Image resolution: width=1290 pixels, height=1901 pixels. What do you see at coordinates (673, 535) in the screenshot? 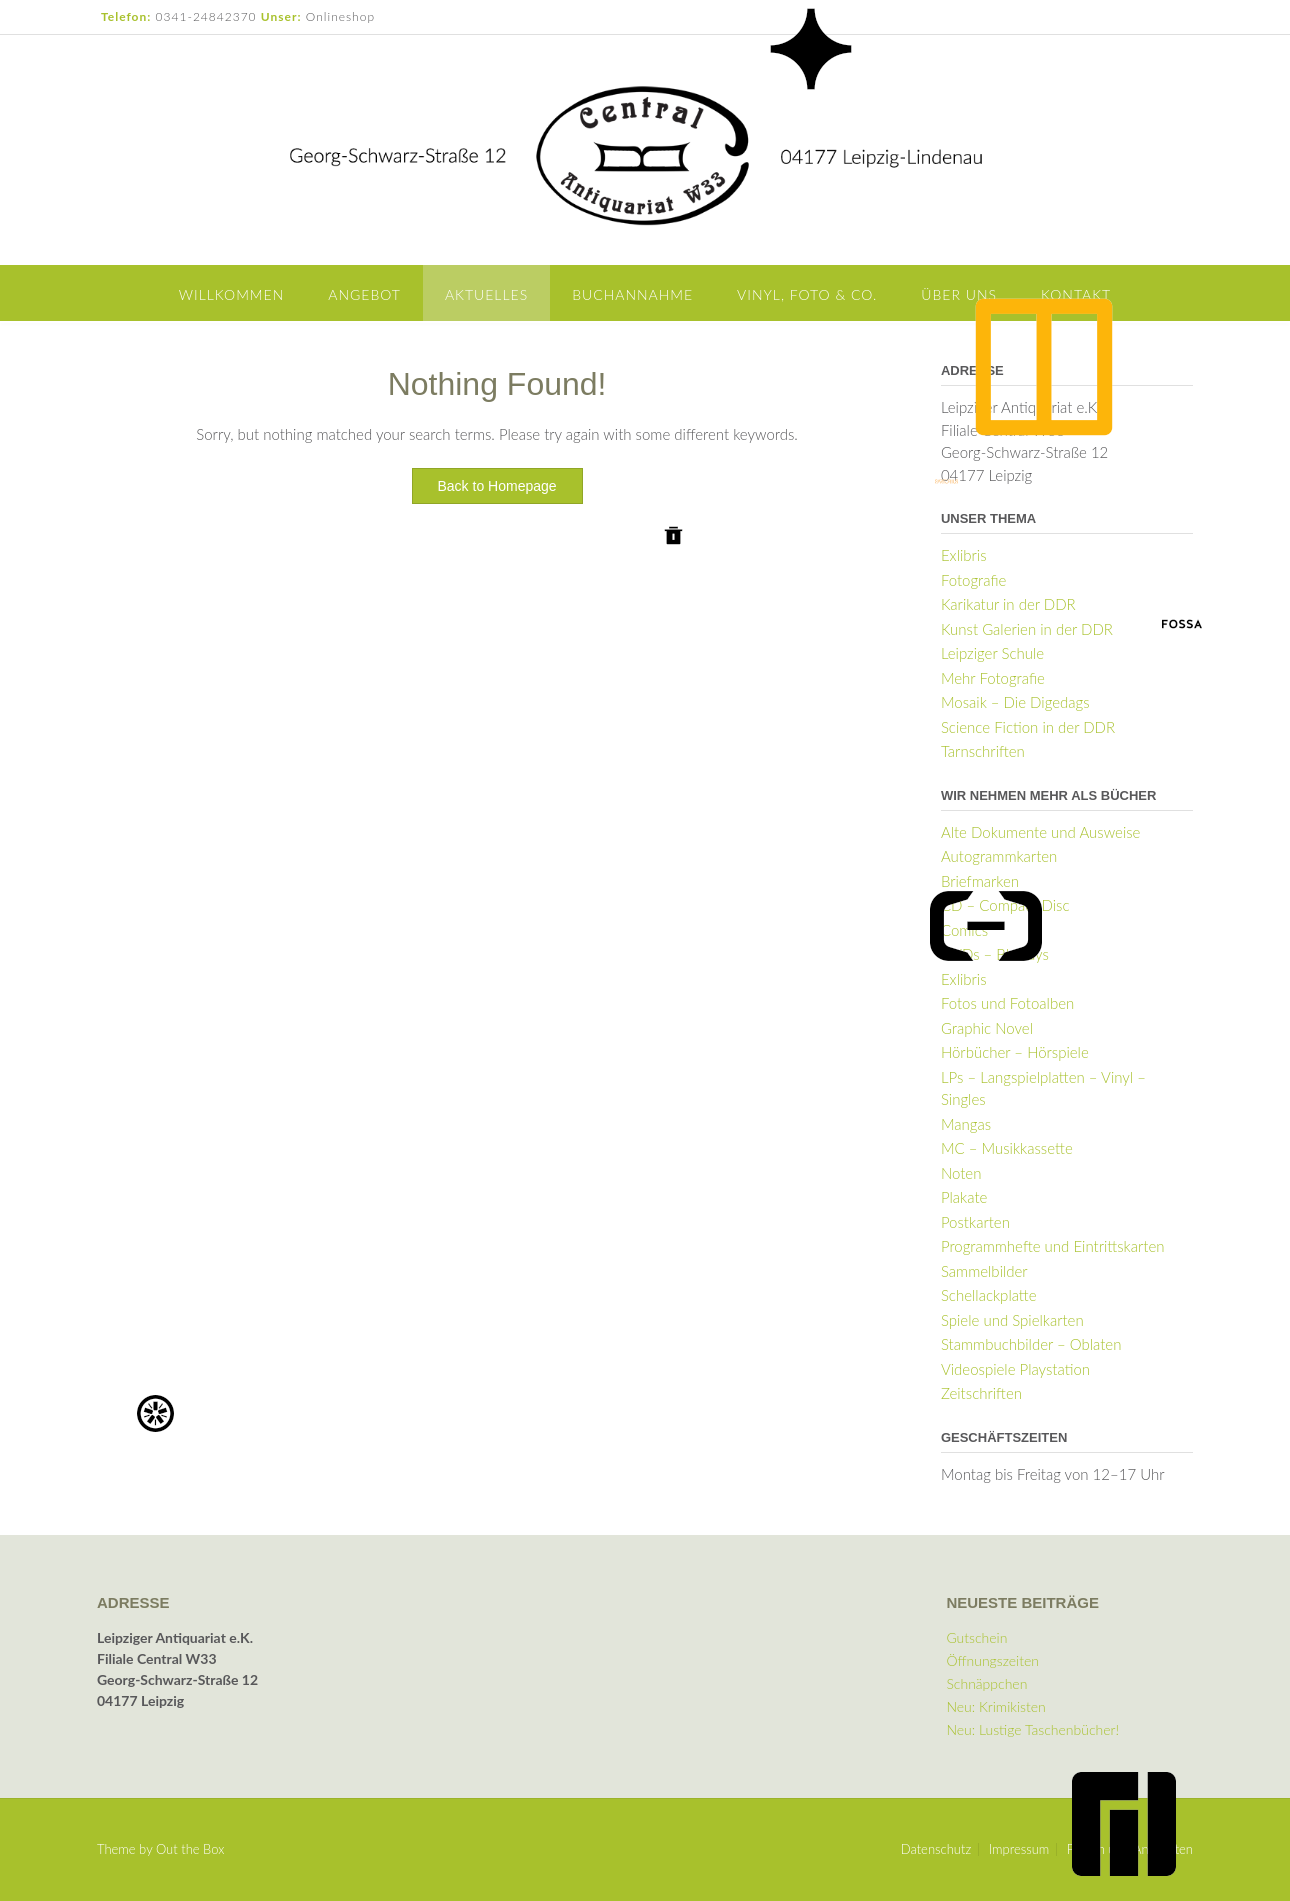
I see `delete selected item` at bounding box center [673, 535].